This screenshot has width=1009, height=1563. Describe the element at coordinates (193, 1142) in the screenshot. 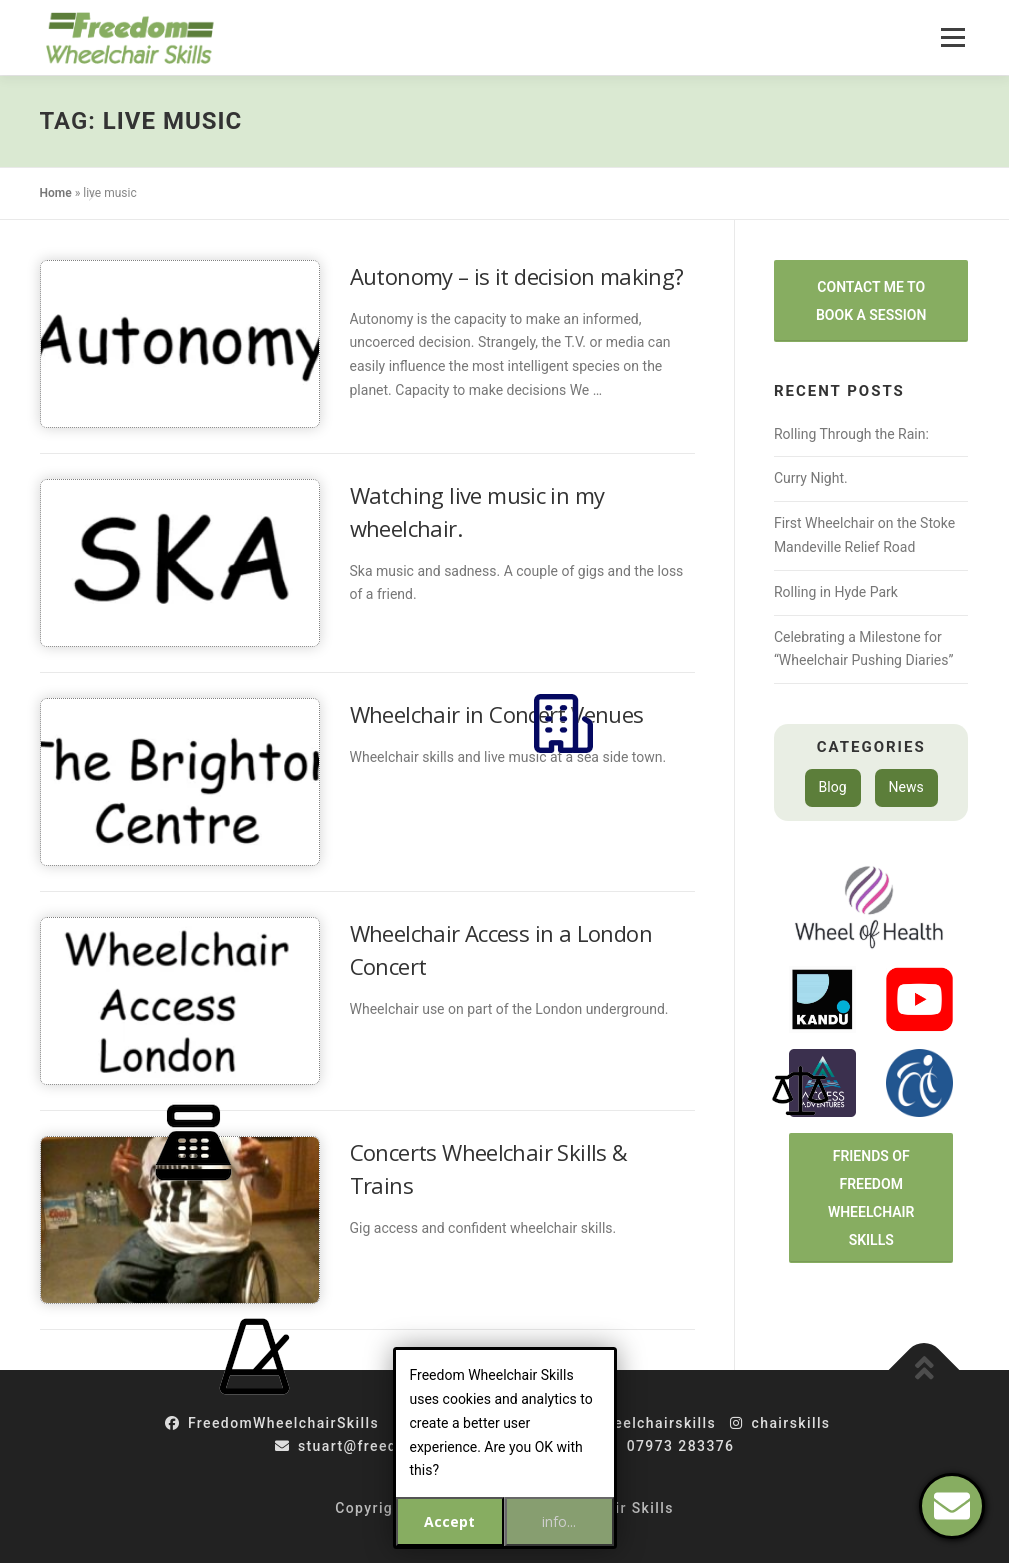

I see `access point of sale or checkout system` at that location.